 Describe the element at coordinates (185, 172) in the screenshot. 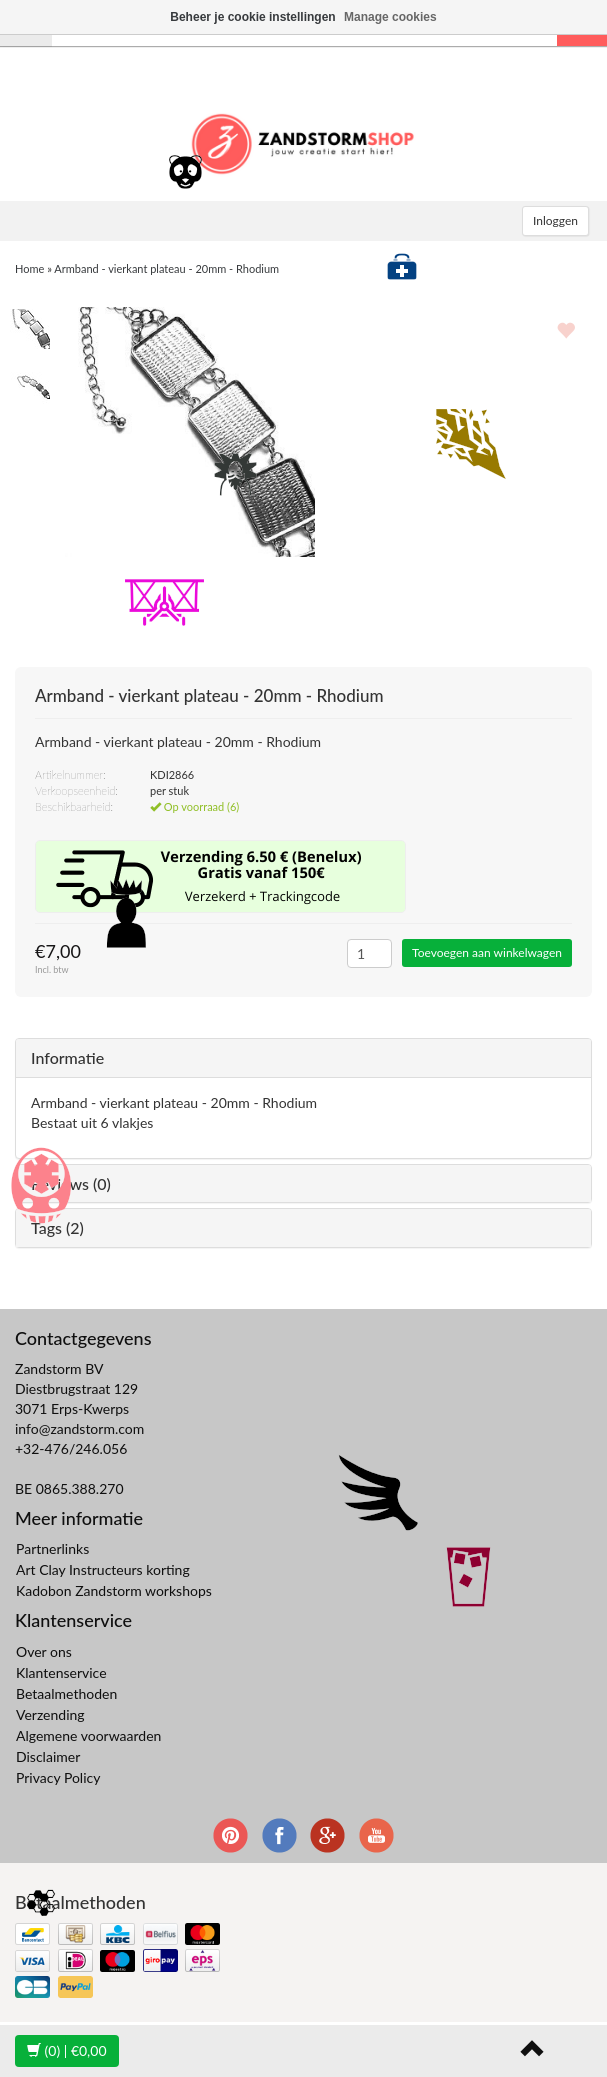

I see `panda character or avatar selection` at that location.